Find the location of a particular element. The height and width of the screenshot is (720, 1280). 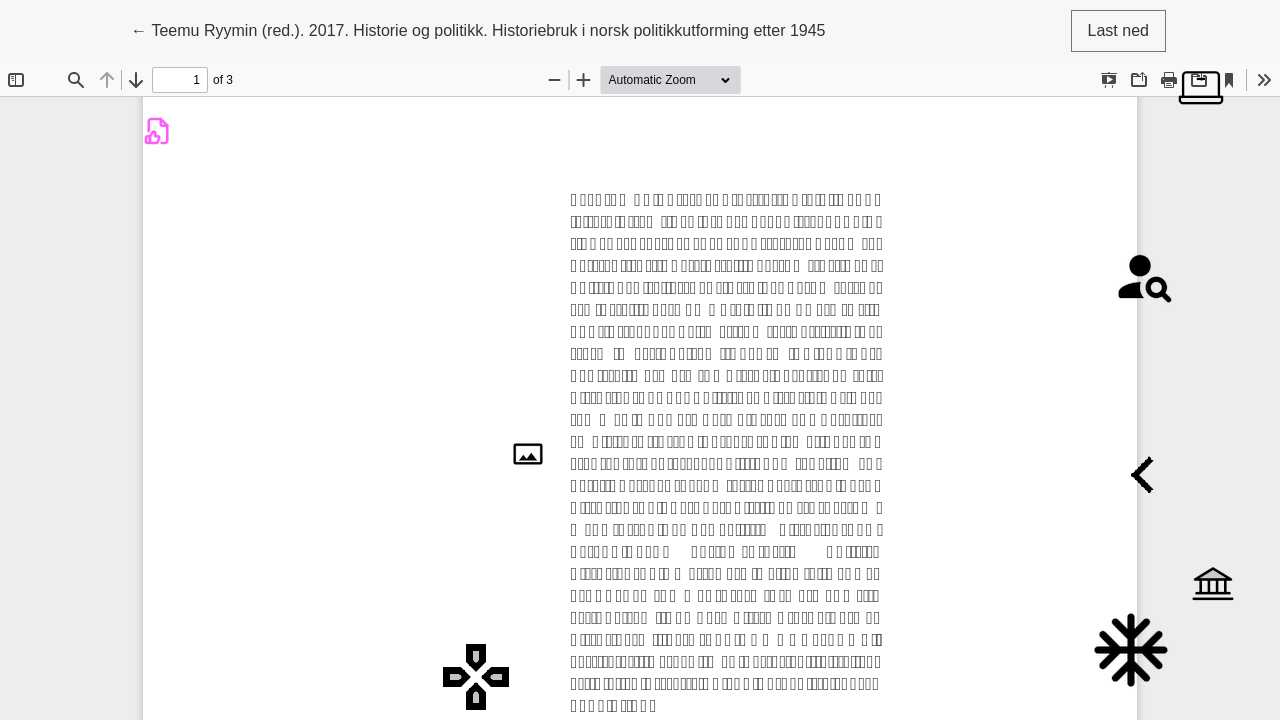

view panorama or wide-angle photo is located at coordinates (528, 454).